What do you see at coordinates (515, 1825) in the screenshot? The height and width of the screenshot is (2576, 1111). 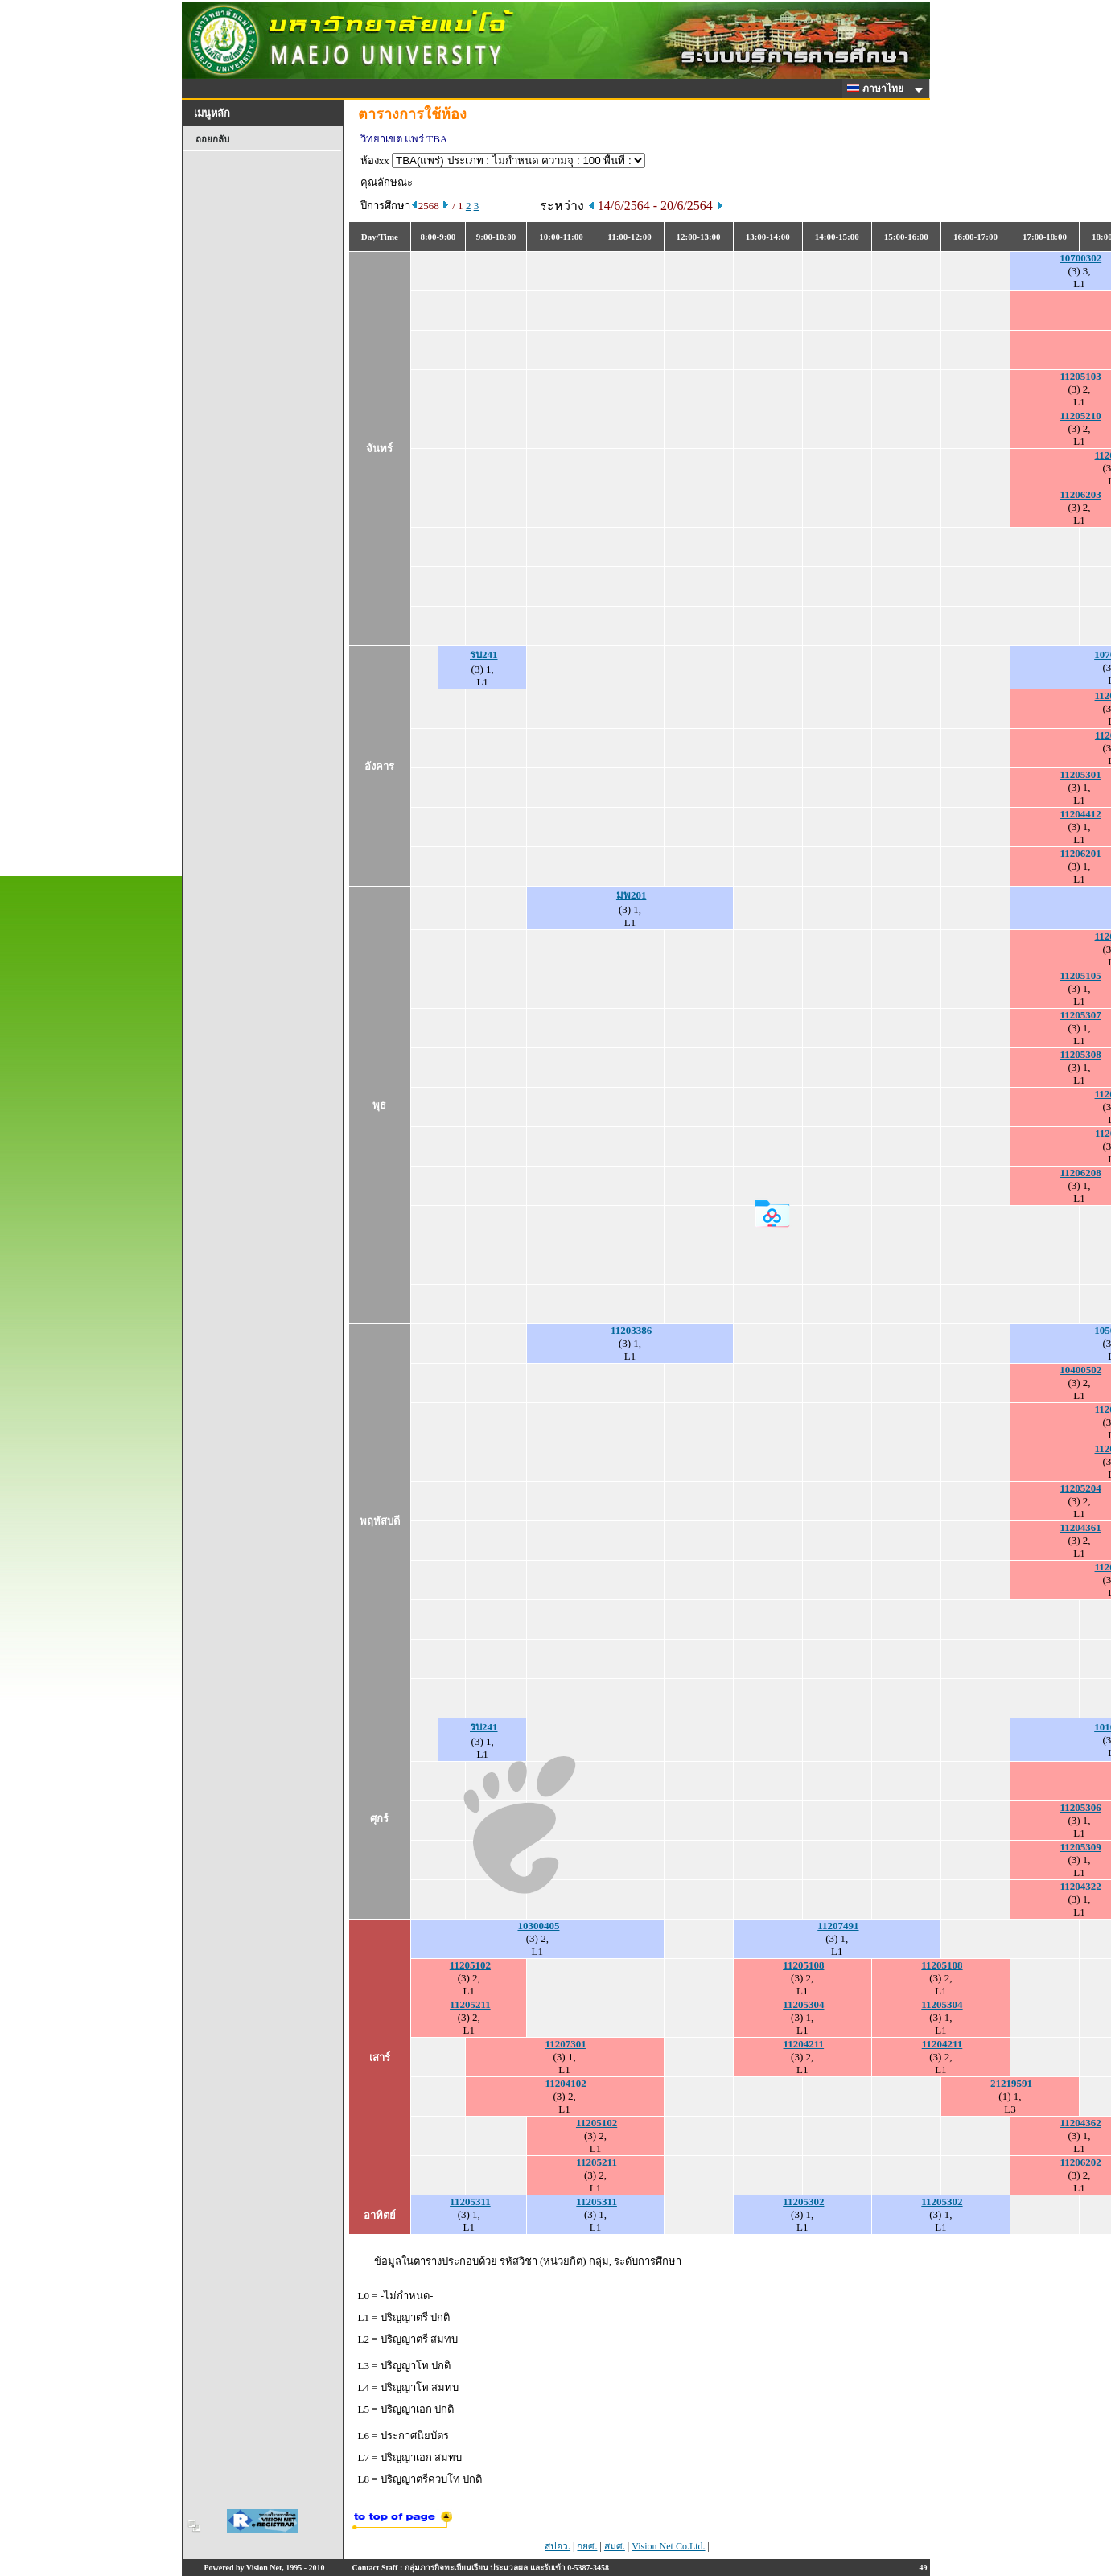 I see `access the GNOME desktop home or start menu` at bounding box center [515, 1825].